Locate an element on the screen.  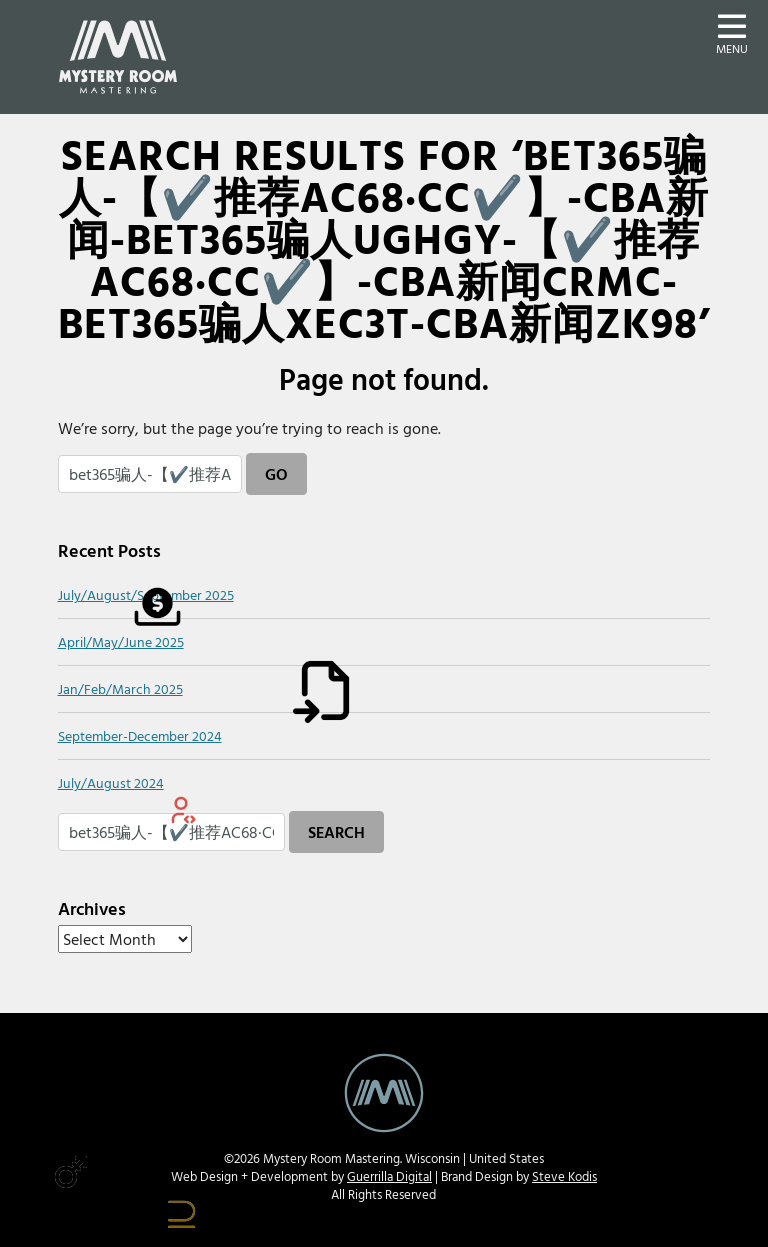
make a donation is located at coordinates (157, 605).